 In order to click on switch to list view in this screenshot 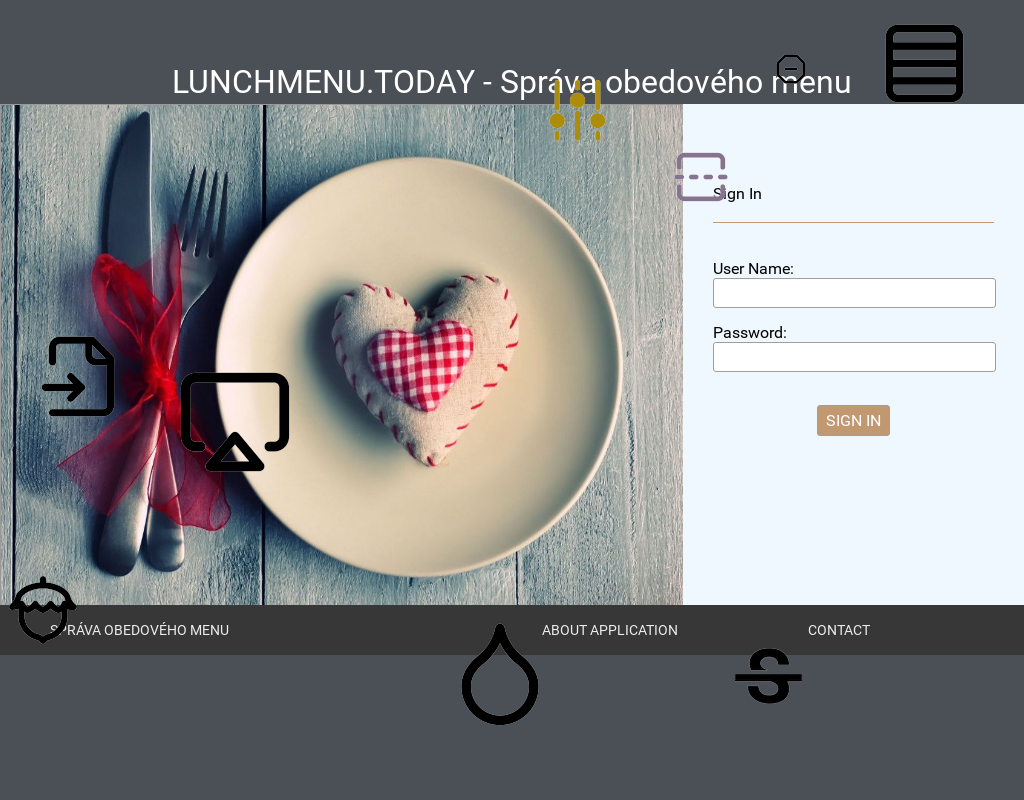, I will do `click(924, 63)`.